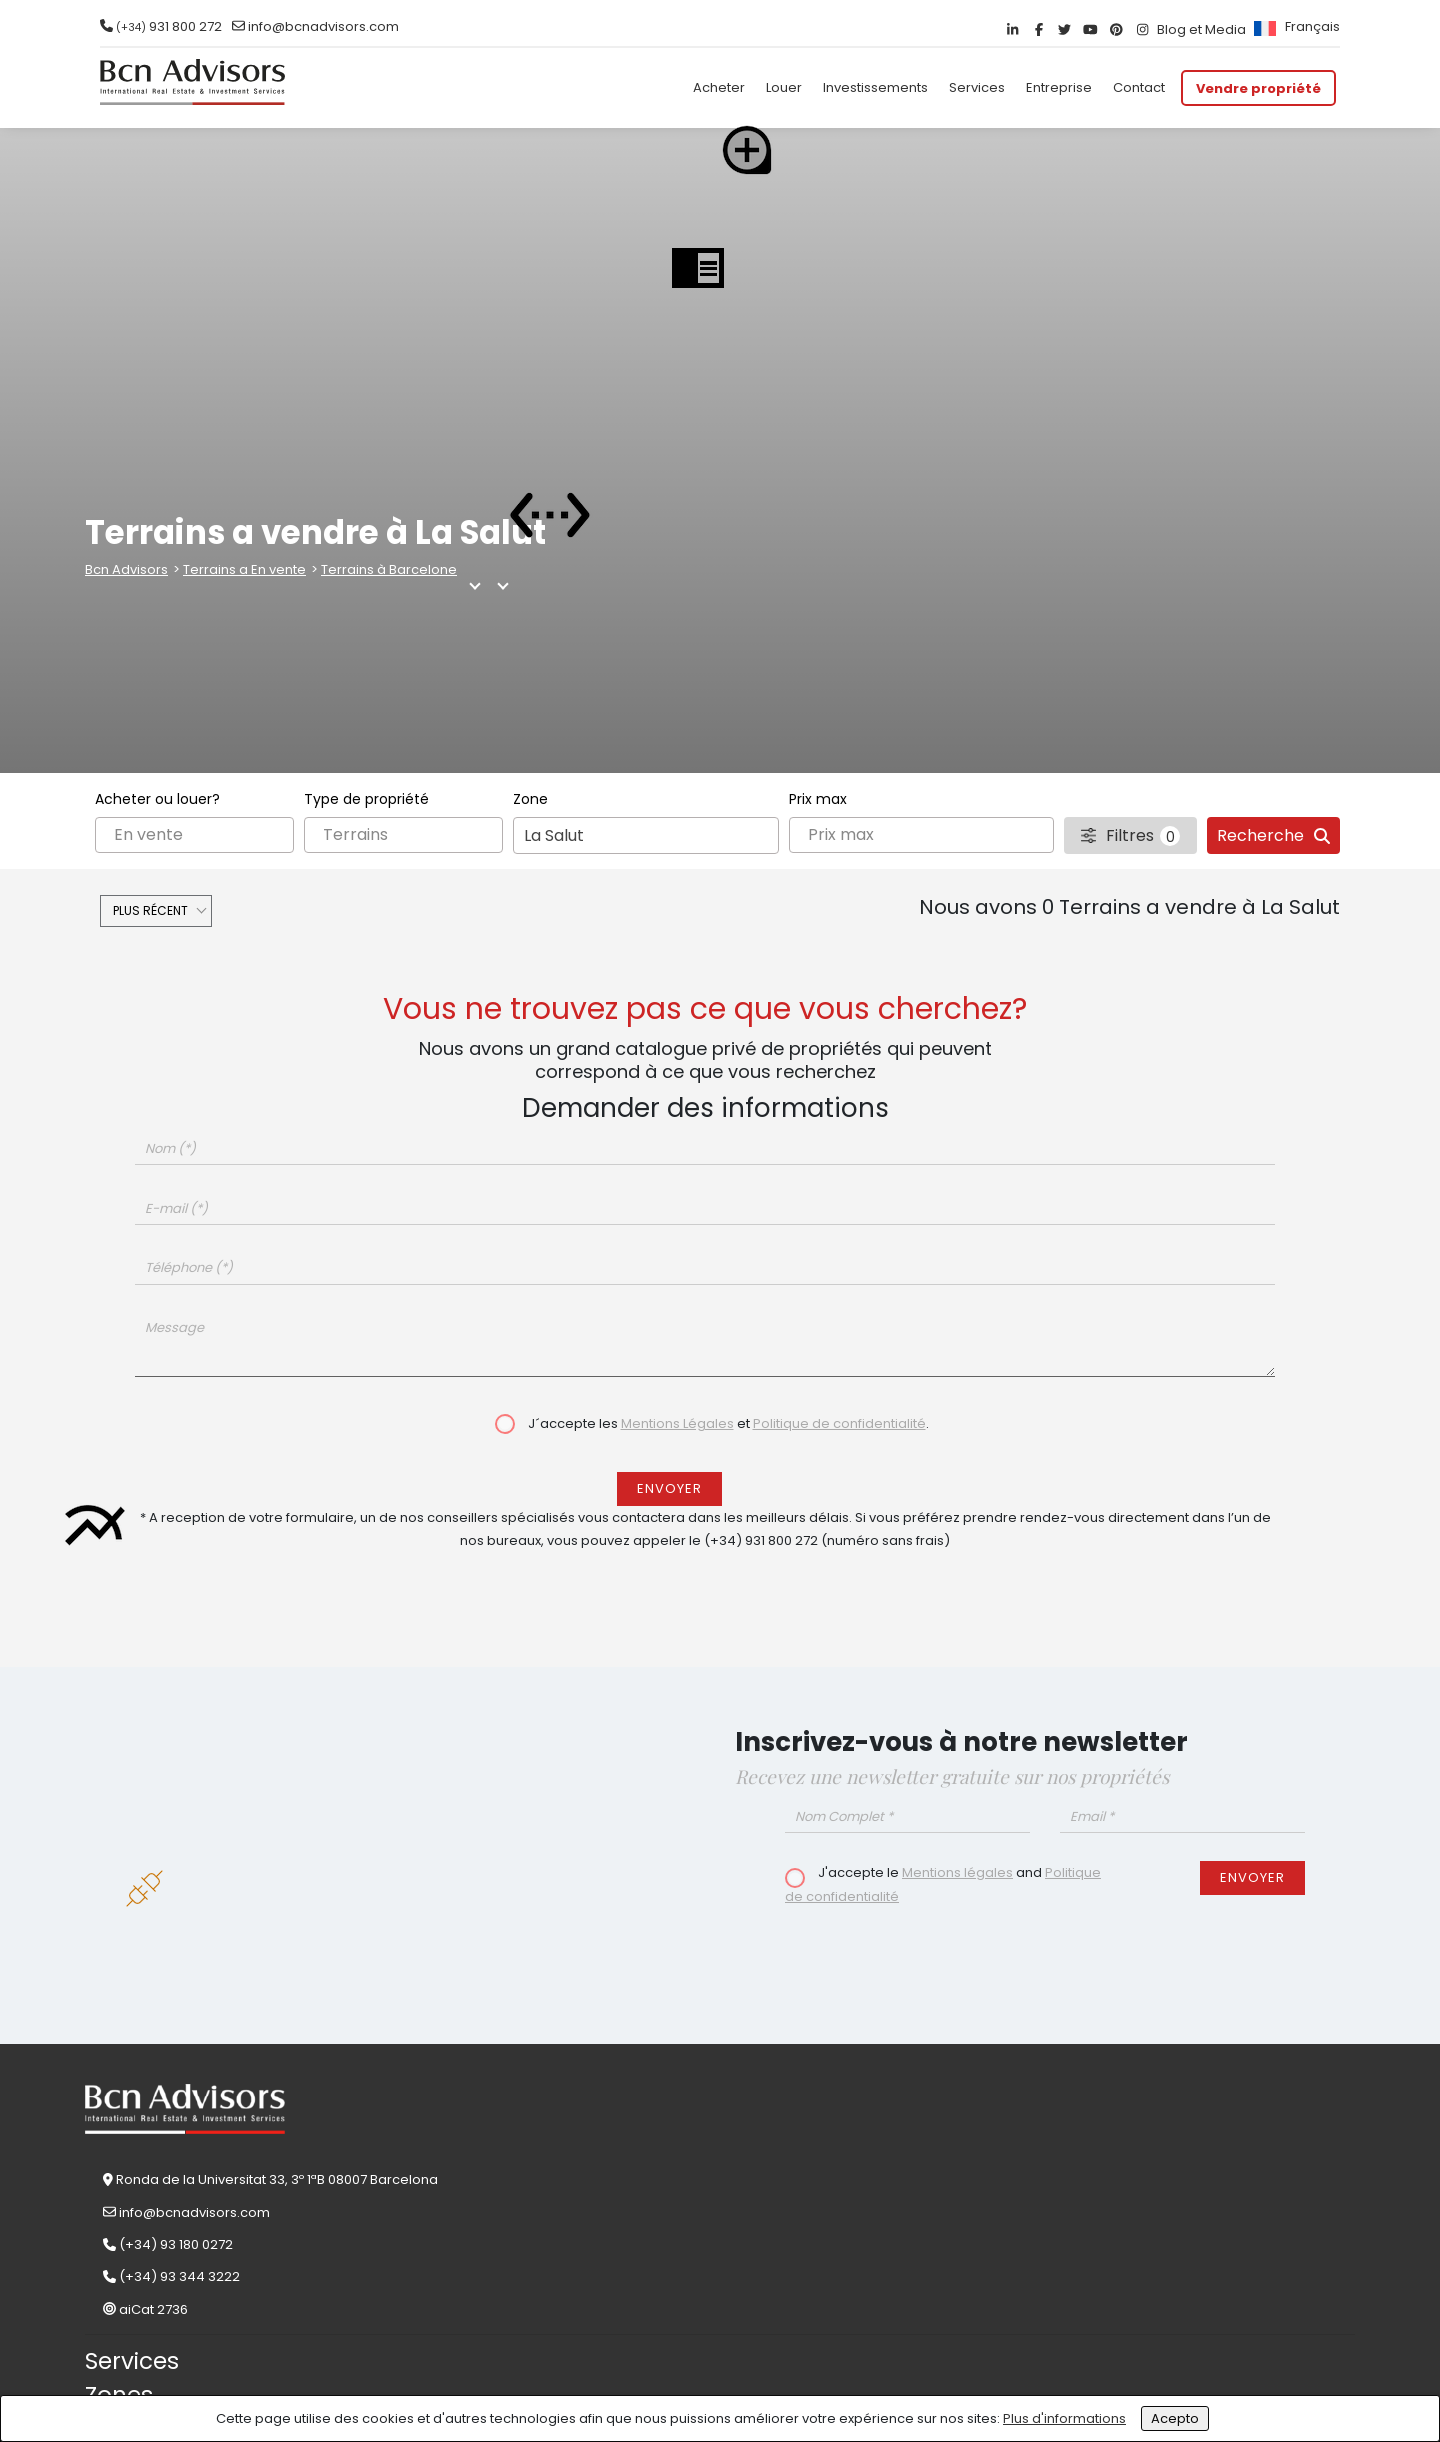 The height and width of the screenshot is (2442, 1440). What do you see at coordinates (144, 1888) in the screenshot?
I see `connect or establish a connection between devices` at bounding box center [144, 1888].